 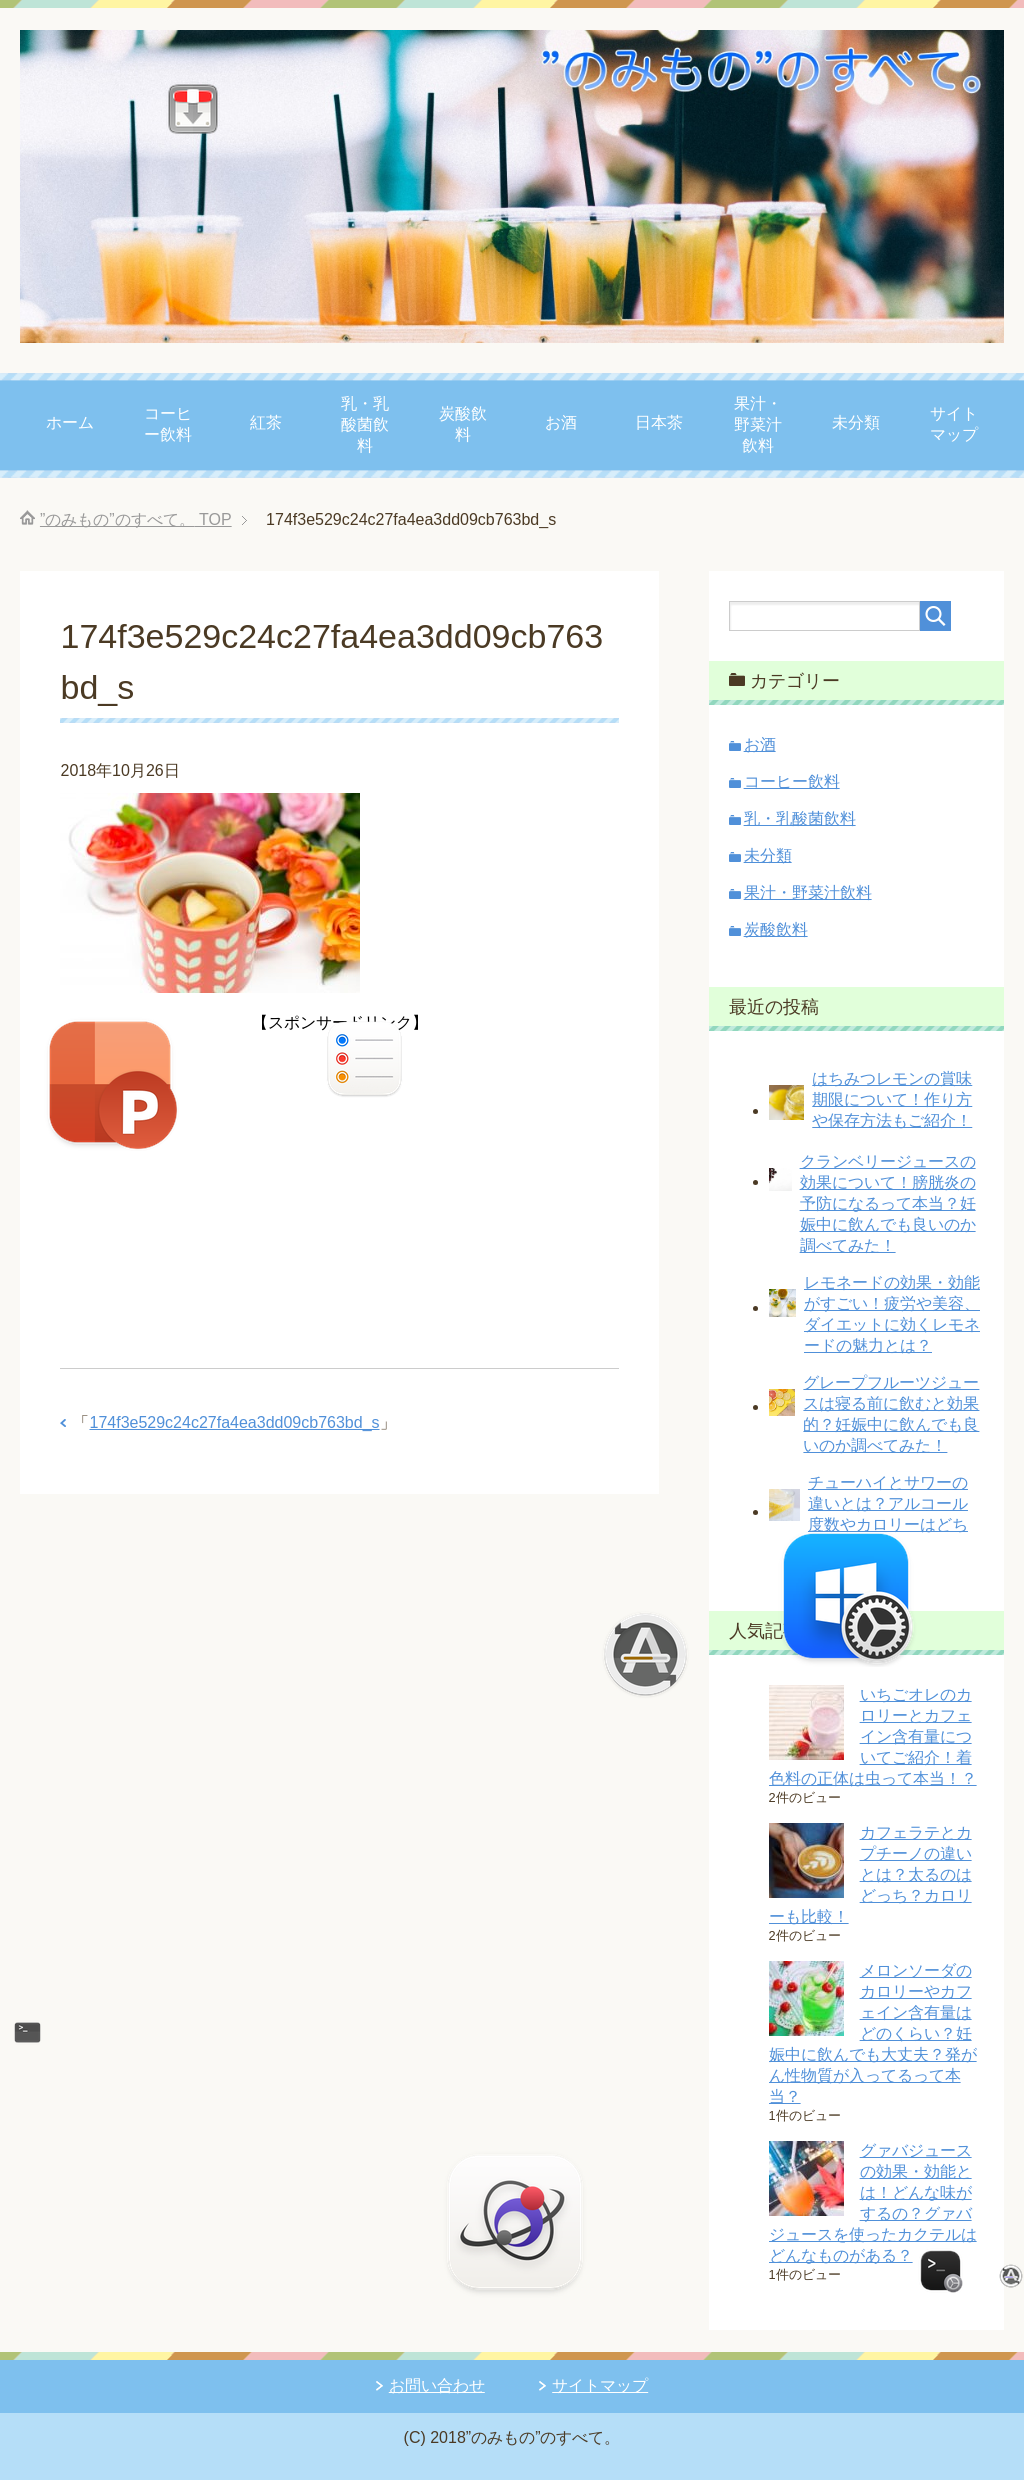 What do you see at coordinates (645, 1654) in the screenshot?
I see `check for and install system software updates` at bounding box center [645, 1654].